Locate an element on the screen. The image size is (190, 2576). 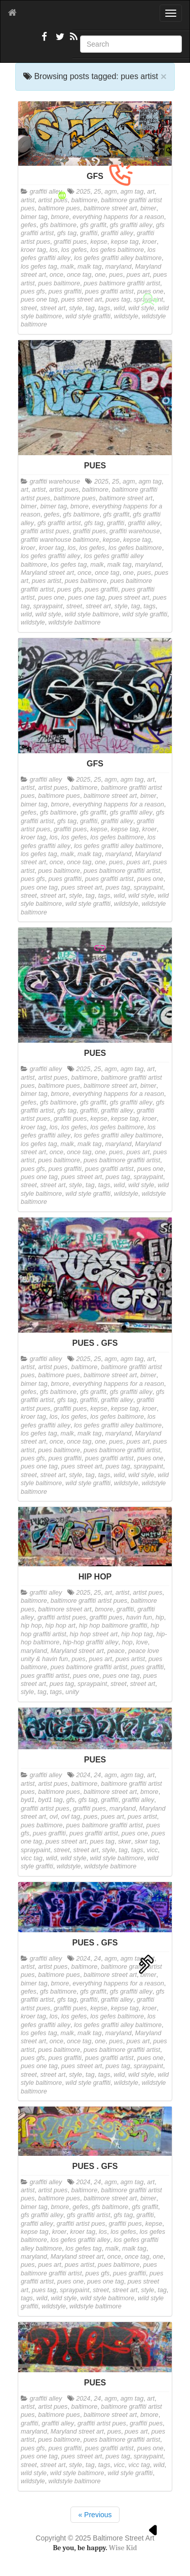
access user settings or preferences is located at coordinates (149, 300).